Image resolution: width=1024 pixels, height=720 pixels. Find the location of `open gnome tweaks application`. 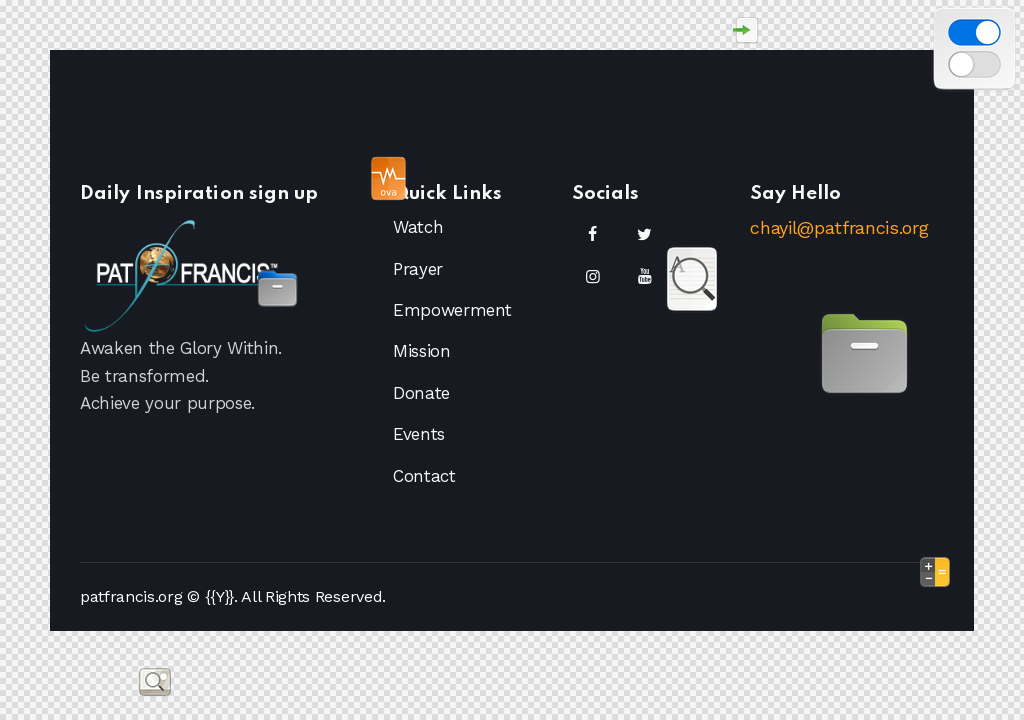

open gnome tweaks application is located at coordinates (974, 48).